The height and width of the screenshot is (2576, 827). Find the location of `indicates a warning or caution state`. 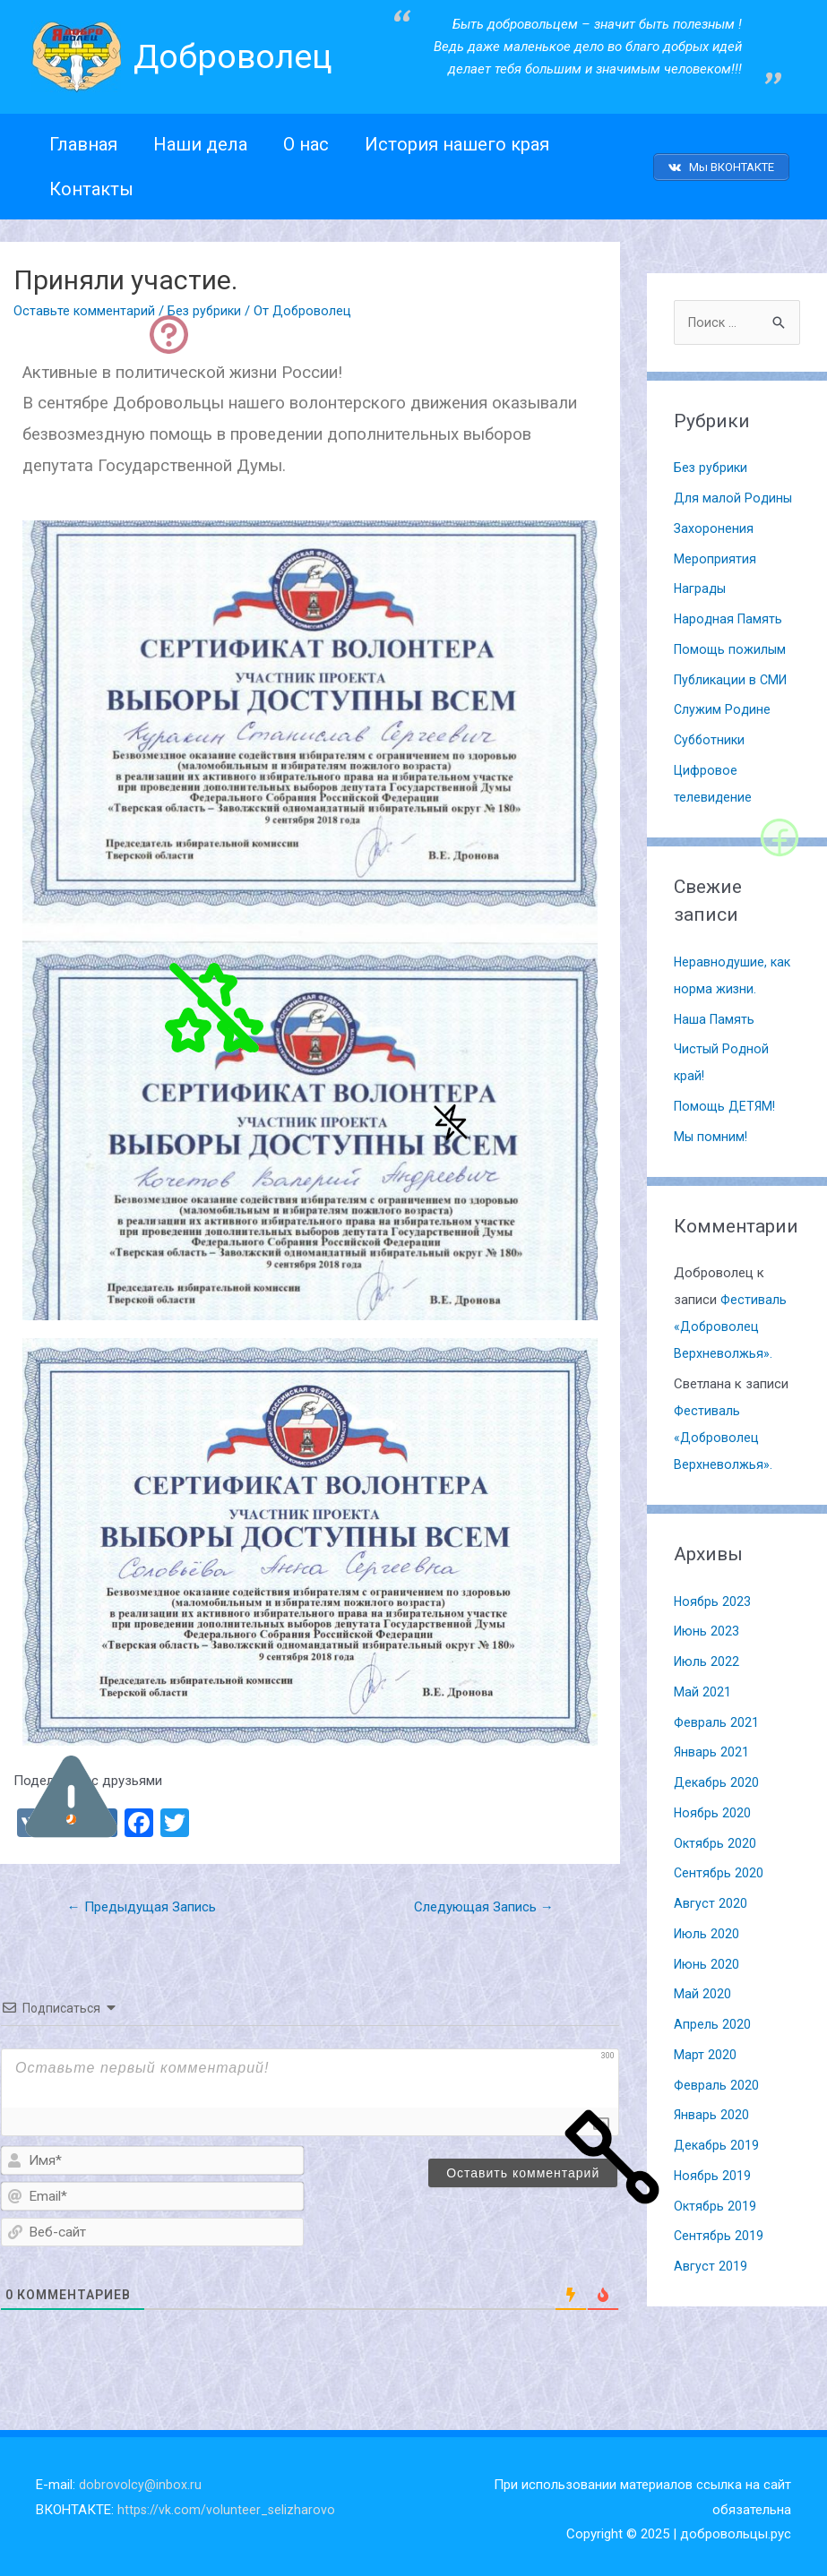

indicates a warning or caution state is located at coordinates (71, 1798).